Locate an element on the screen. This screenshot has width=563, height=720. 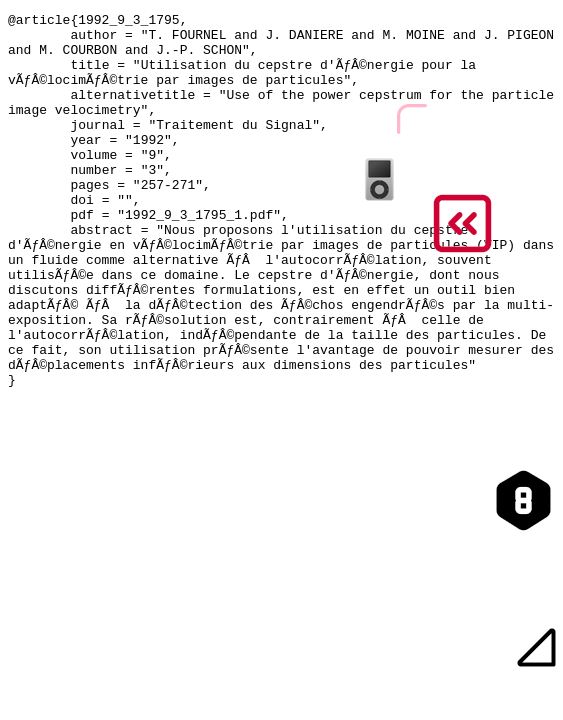
open multimedia player application is located at coordinates (379, 179).